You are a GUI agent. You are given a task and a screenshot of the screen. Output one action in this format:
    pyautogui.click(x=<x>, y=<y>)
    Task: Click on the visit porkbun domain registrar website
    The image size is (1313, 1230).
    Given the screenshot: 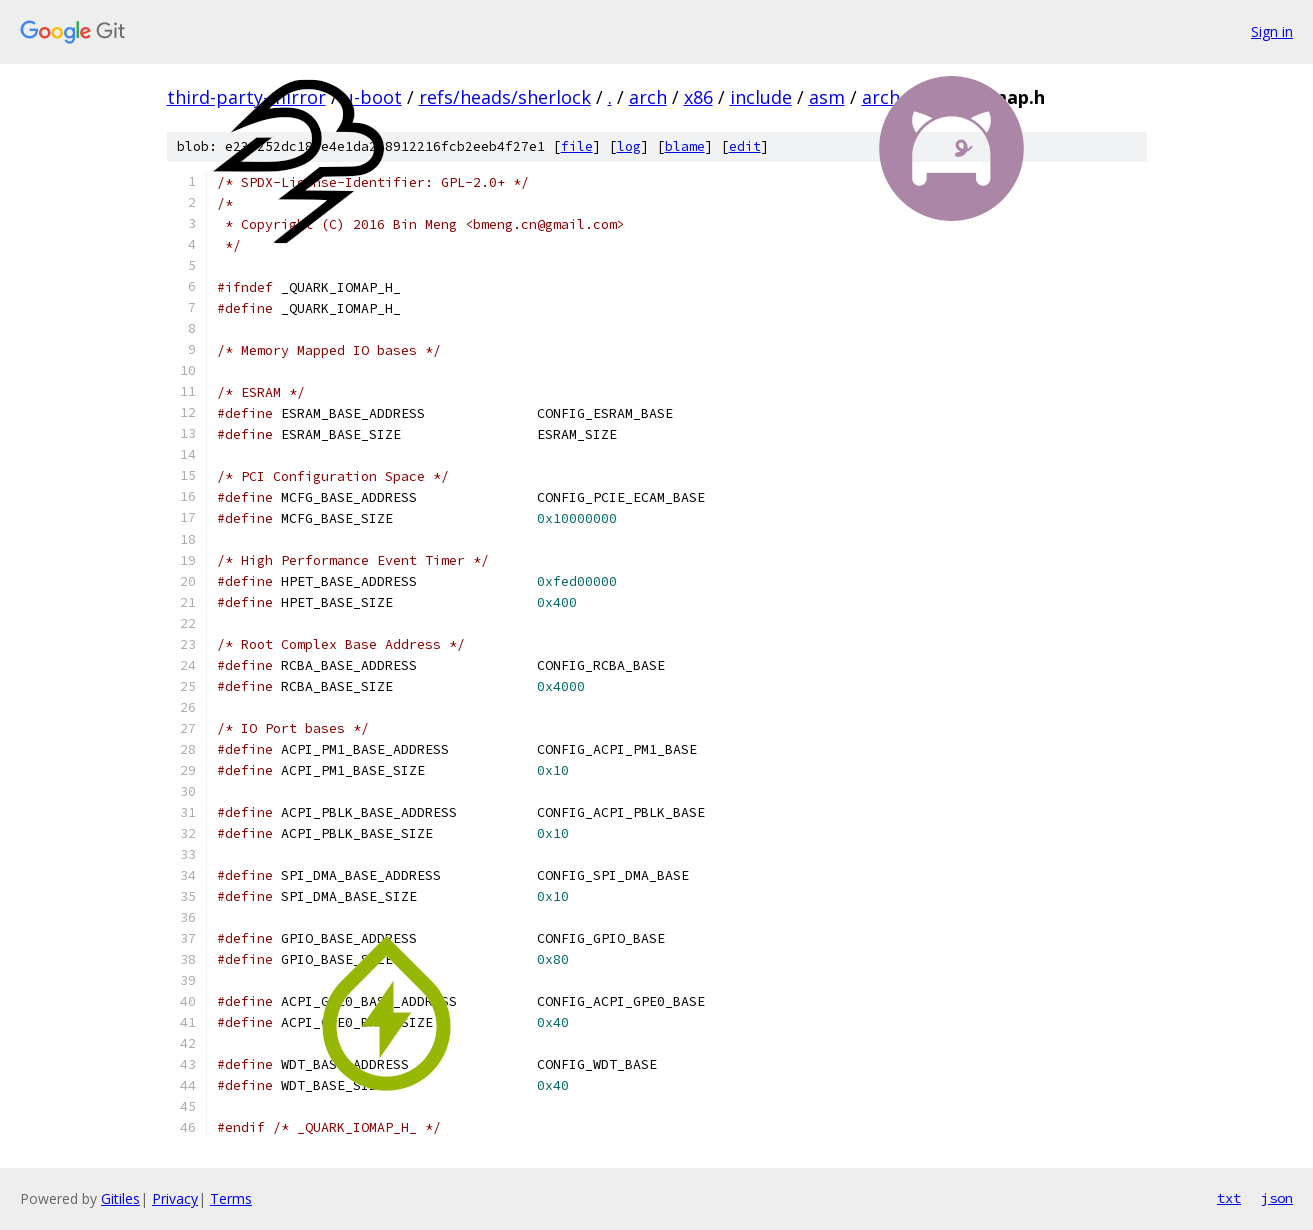 What is the action you would take?
    pyautogui.click(x=951, y=148)
    